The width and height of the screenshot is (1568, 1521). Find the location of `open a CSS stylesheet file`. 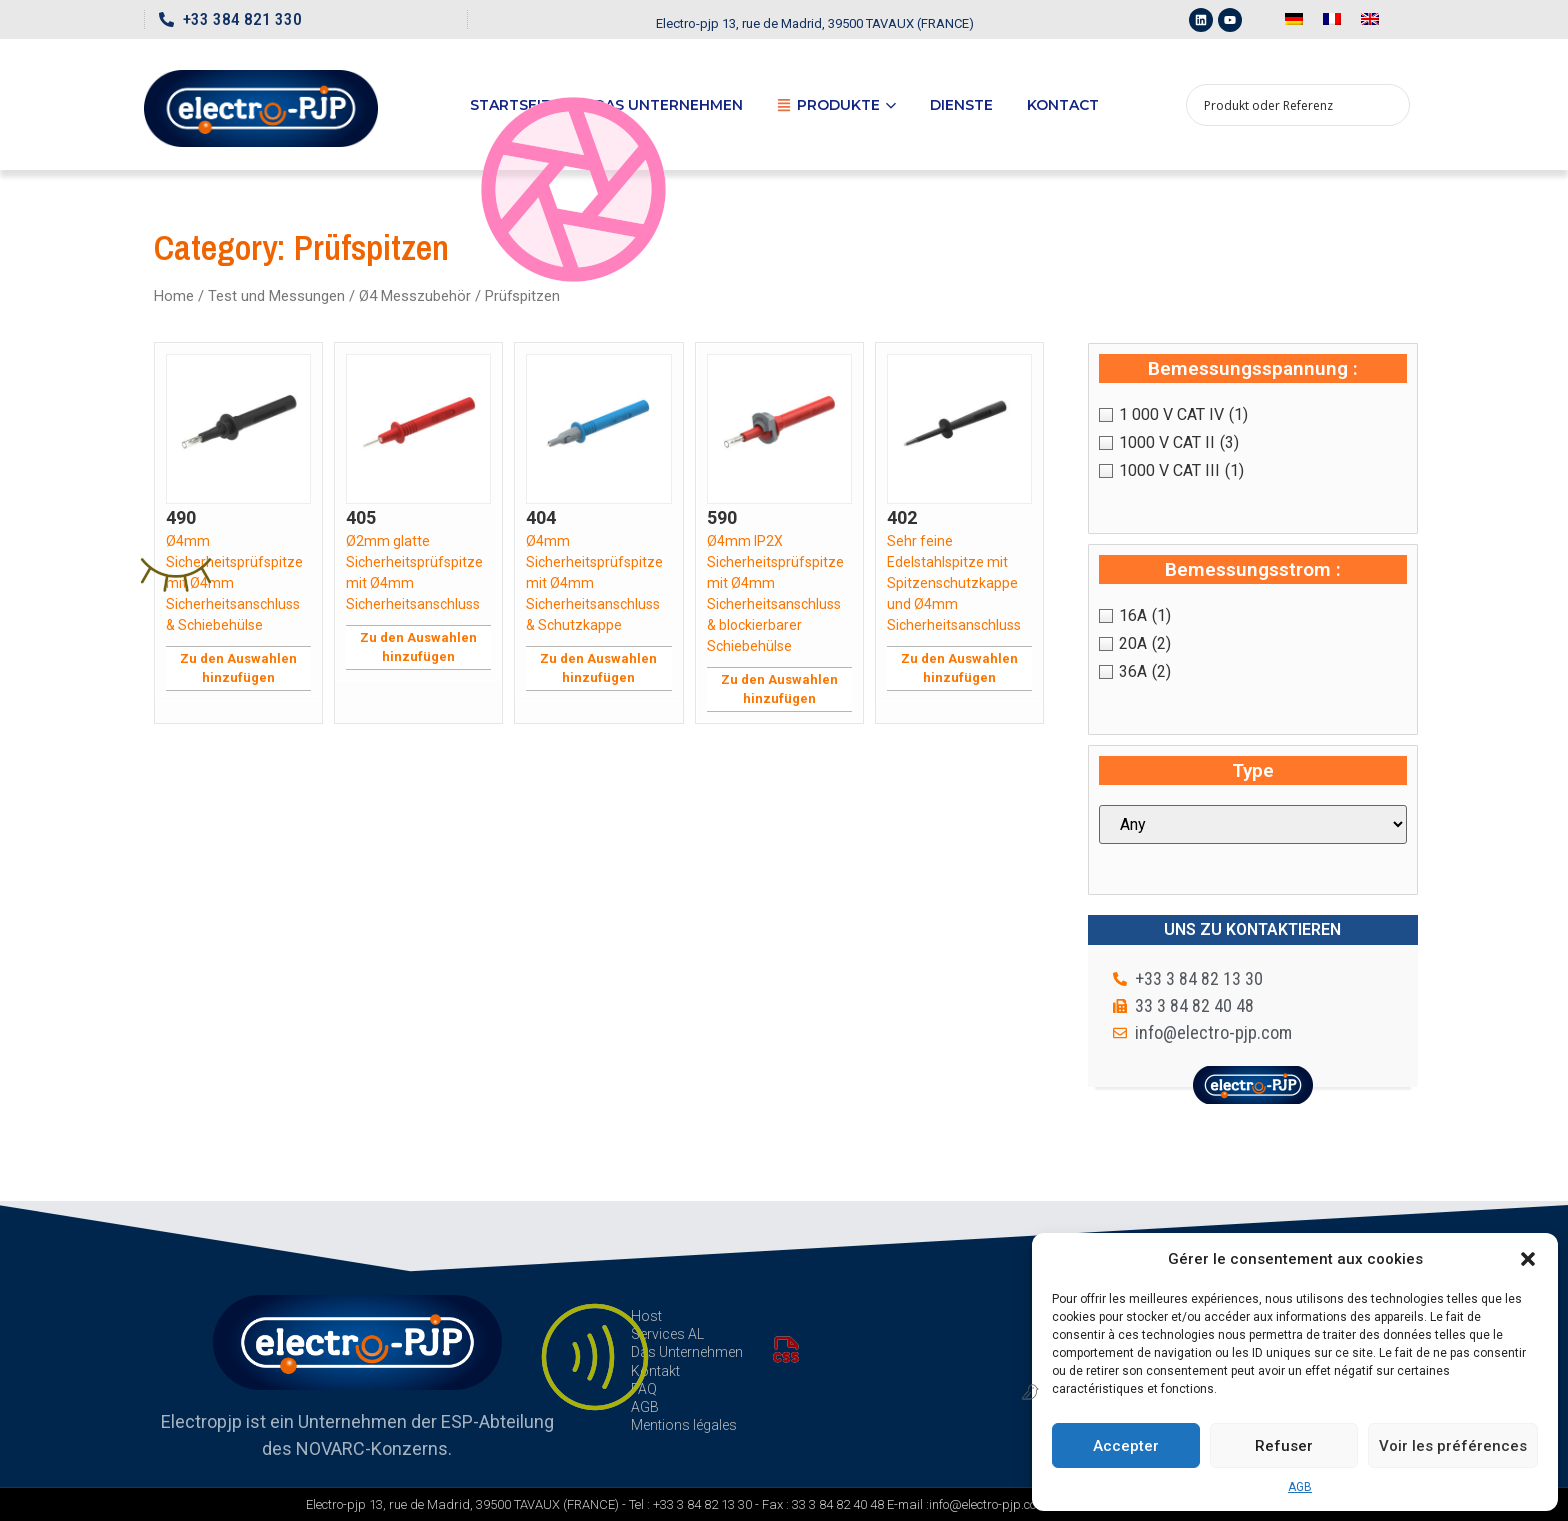

open a CSS stylesheet file is located at coordinates (786, 1350).